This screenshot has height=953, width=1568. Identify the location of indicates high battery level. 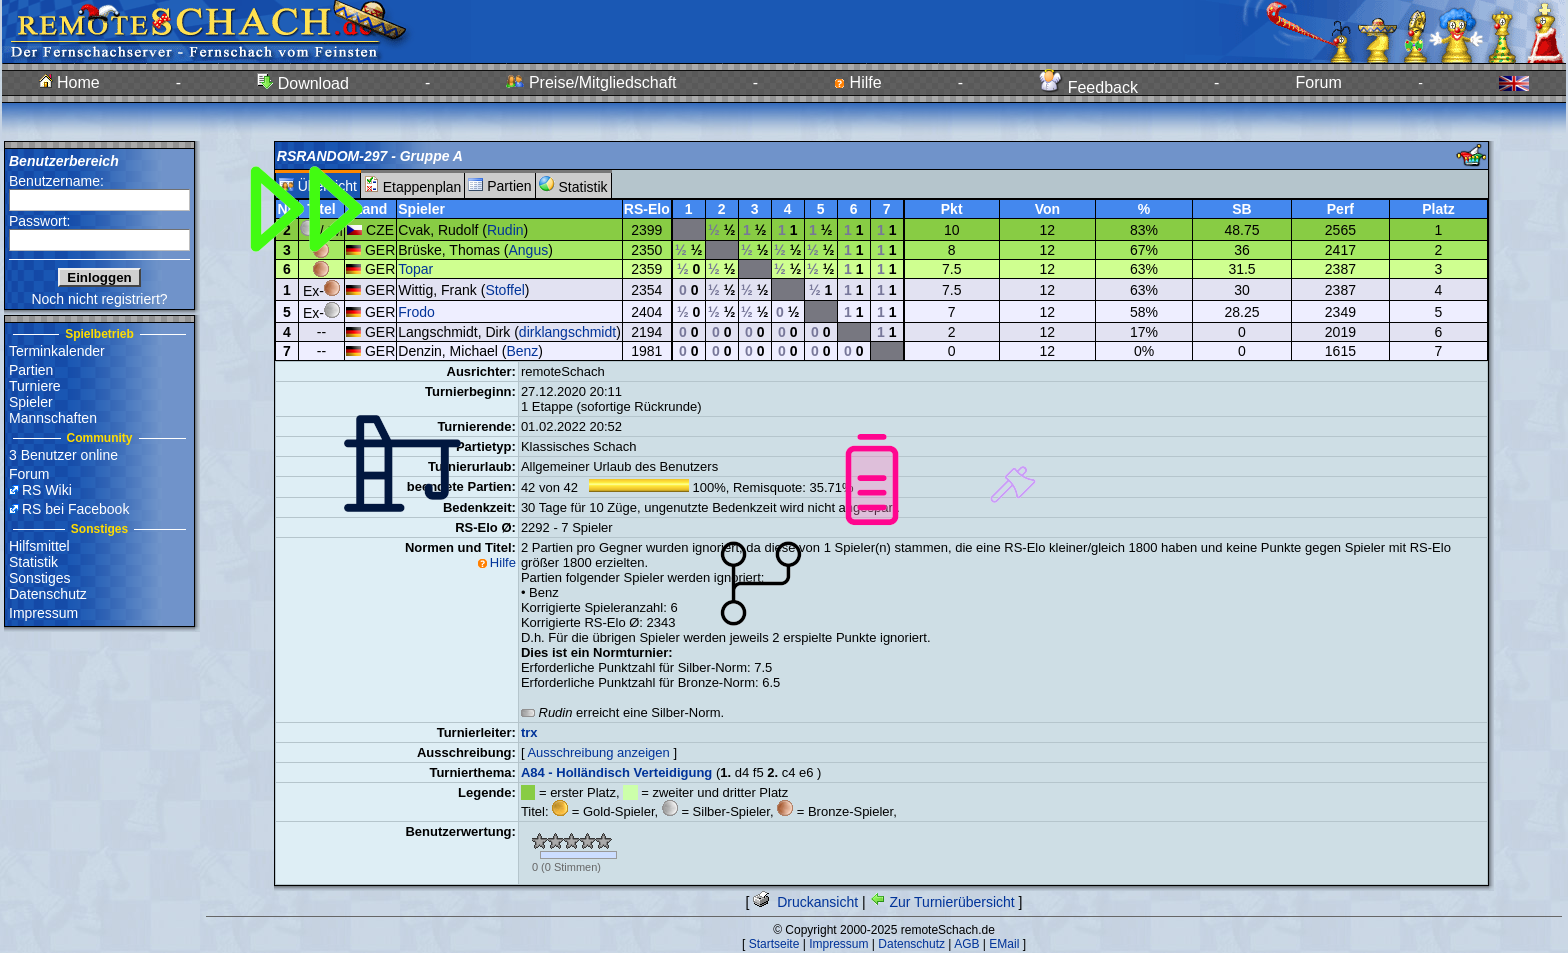
(872, 481).